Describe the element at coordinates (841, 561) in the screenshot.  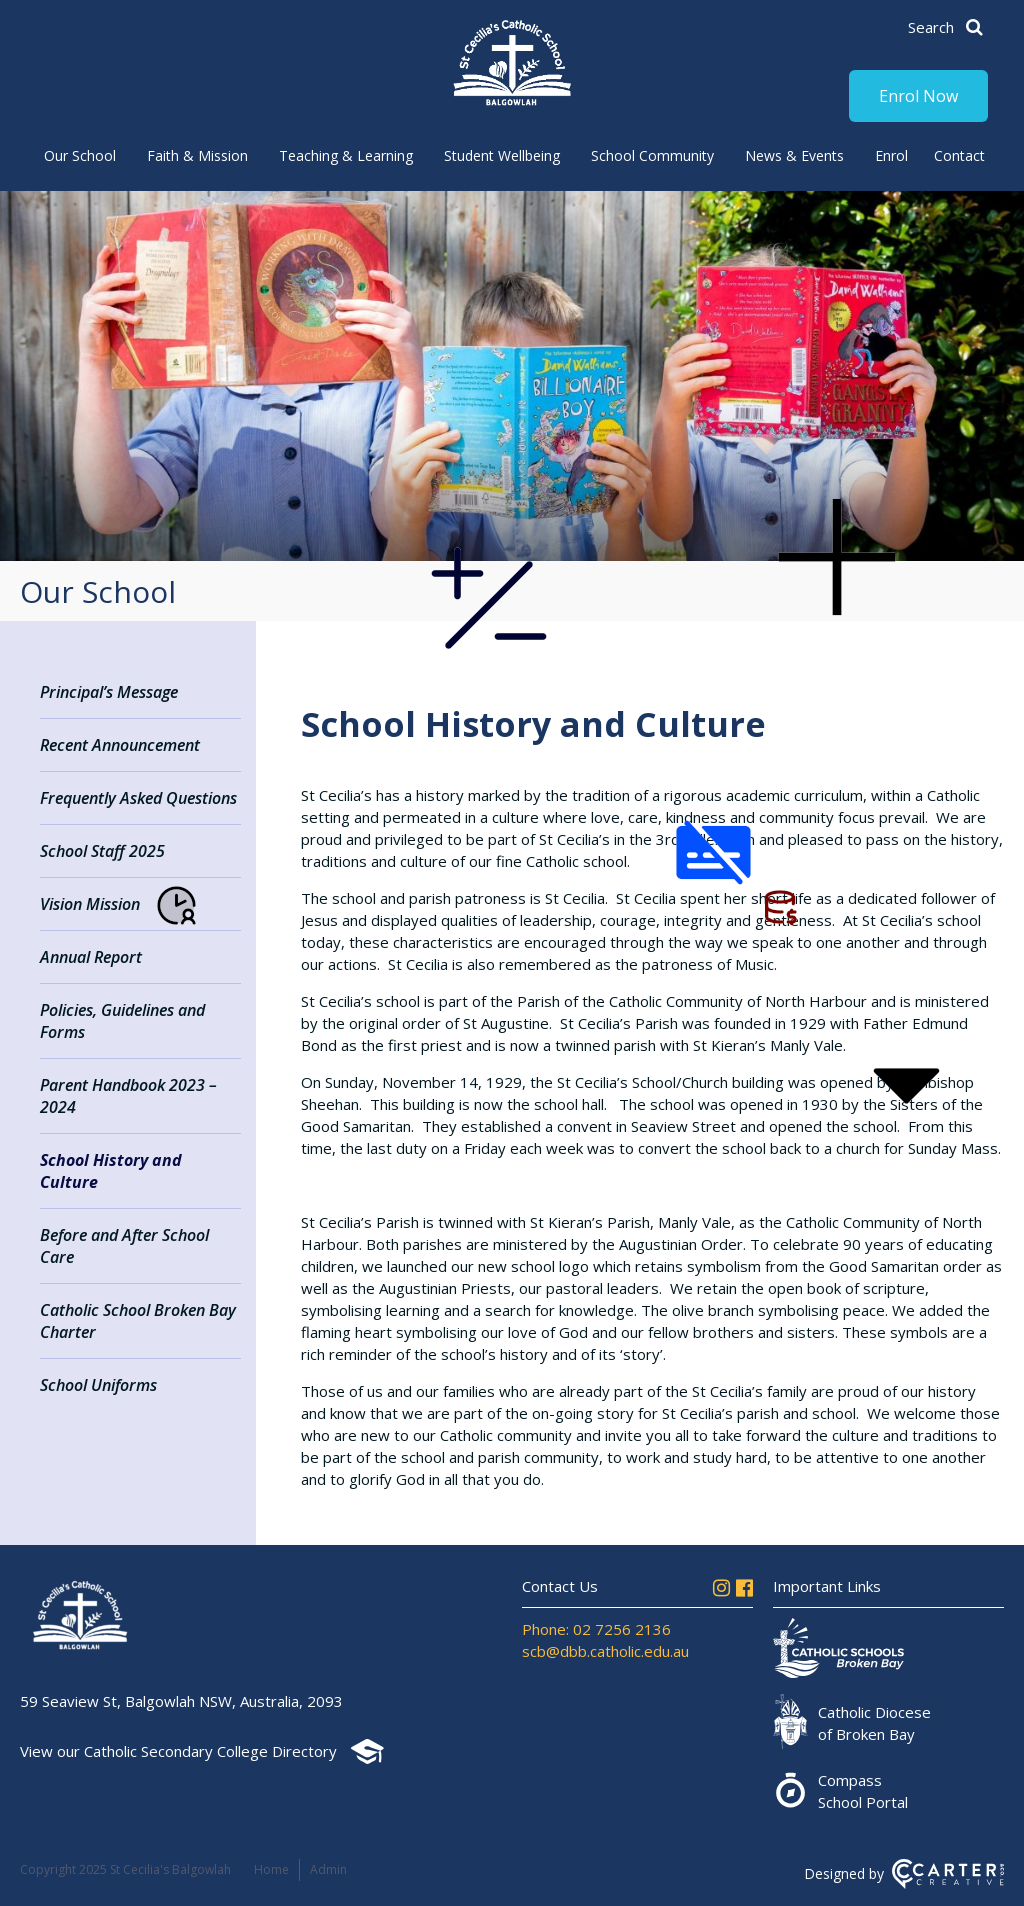
I see `add a new item` at that location.